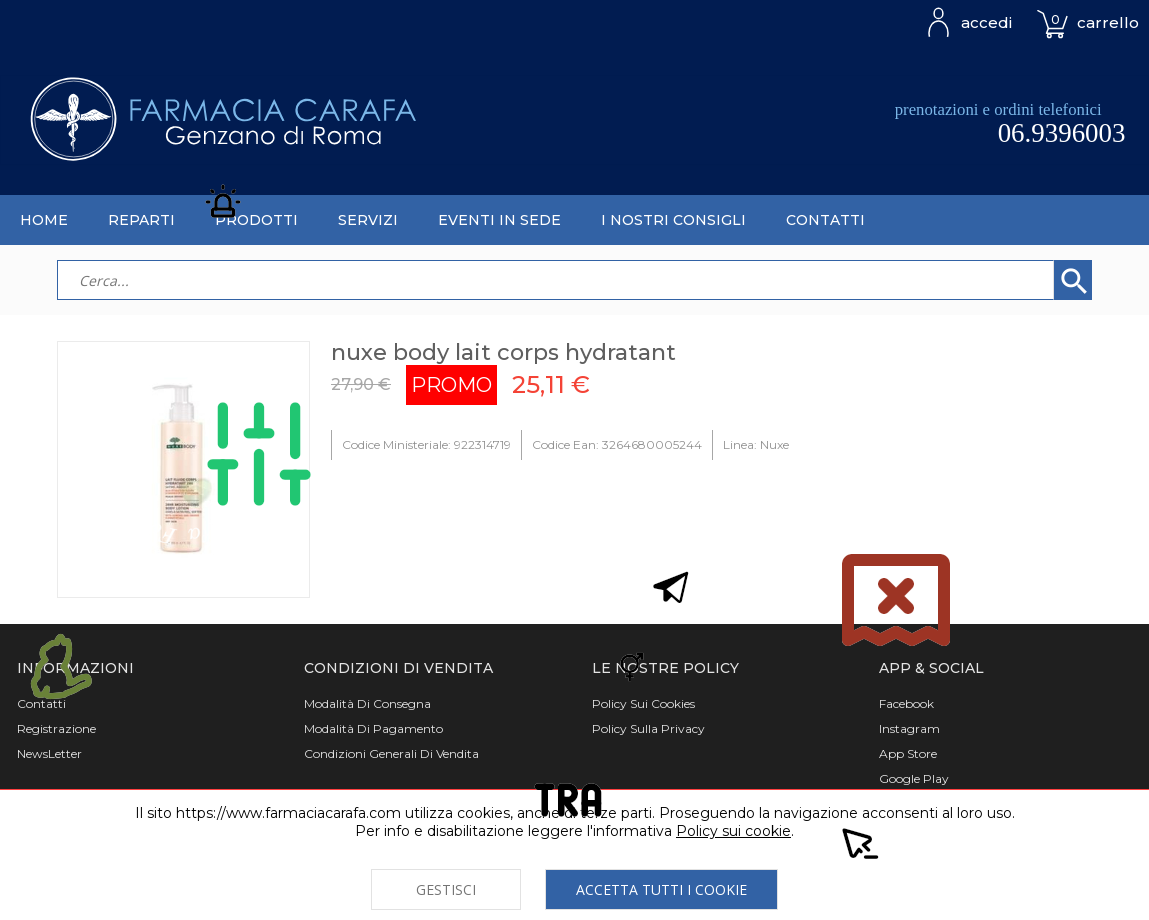  I want to click on link to yarn package manager, so click(60, 666).